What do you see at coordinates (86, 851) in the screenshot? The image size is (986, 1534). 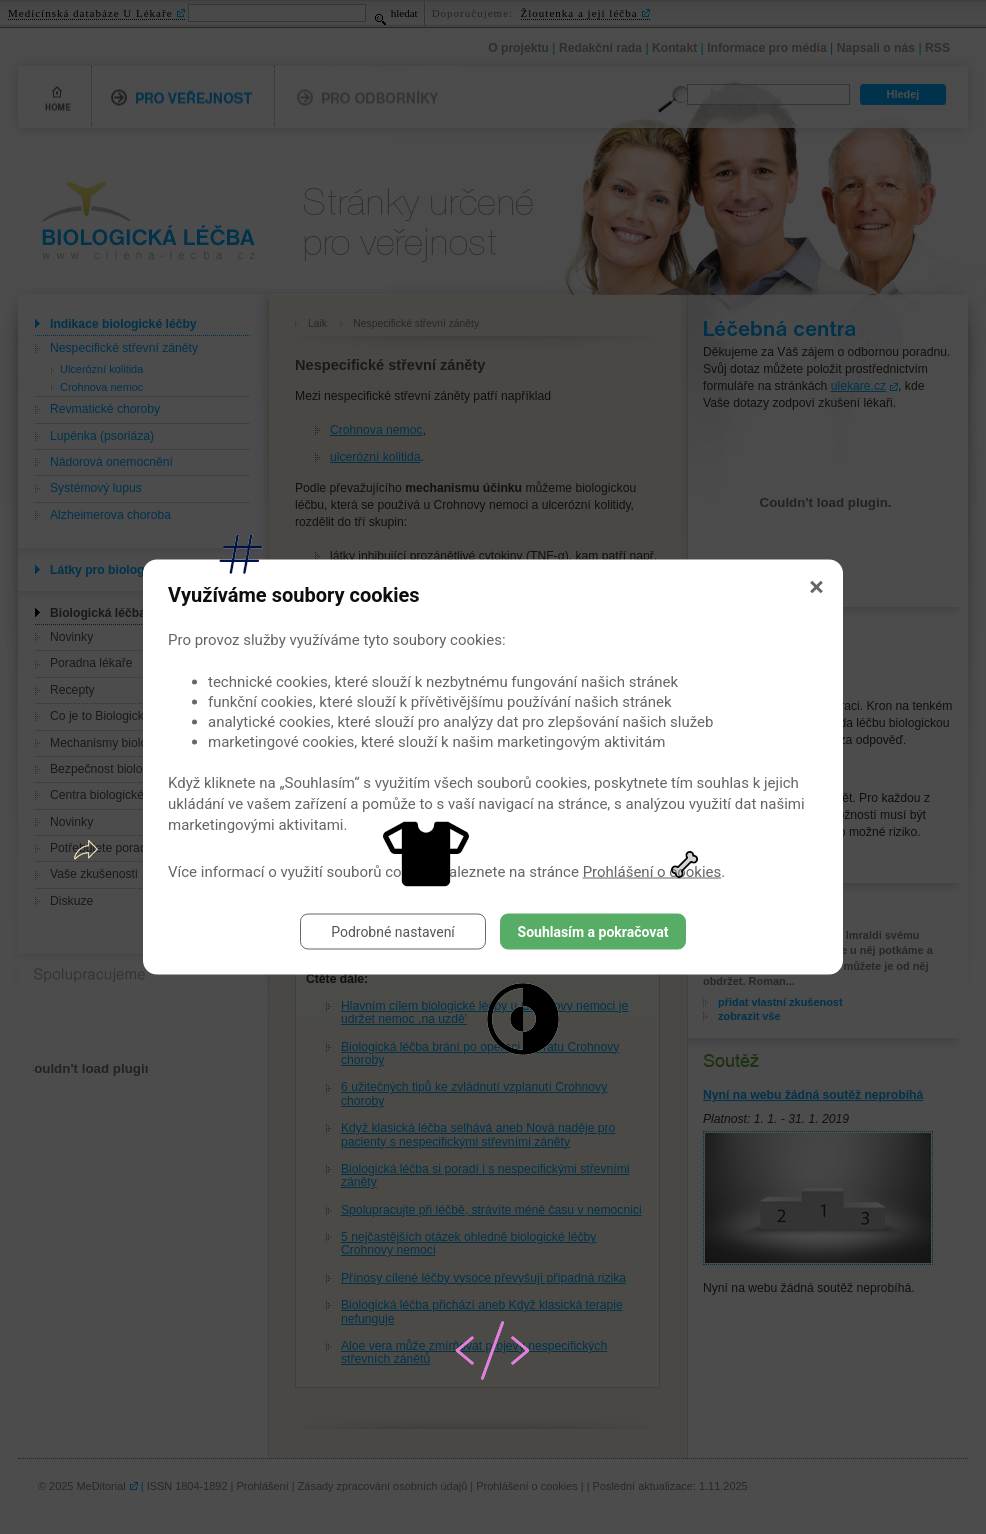 I see `share this content` at bounding box center [86, 851].